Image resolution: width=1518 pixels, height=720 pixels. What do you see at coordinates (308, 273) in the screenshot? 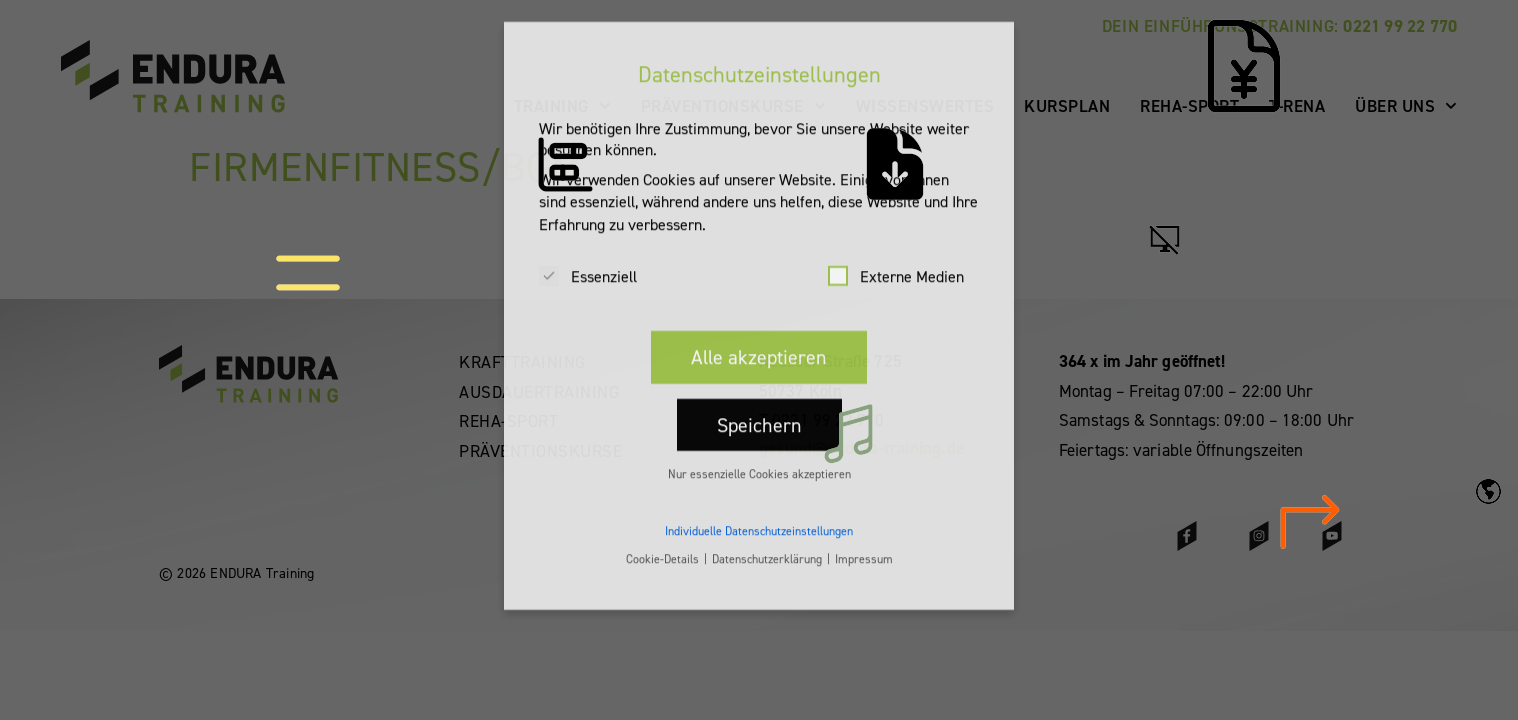
I see `open navigation menu` at bounding box center [308, 273].